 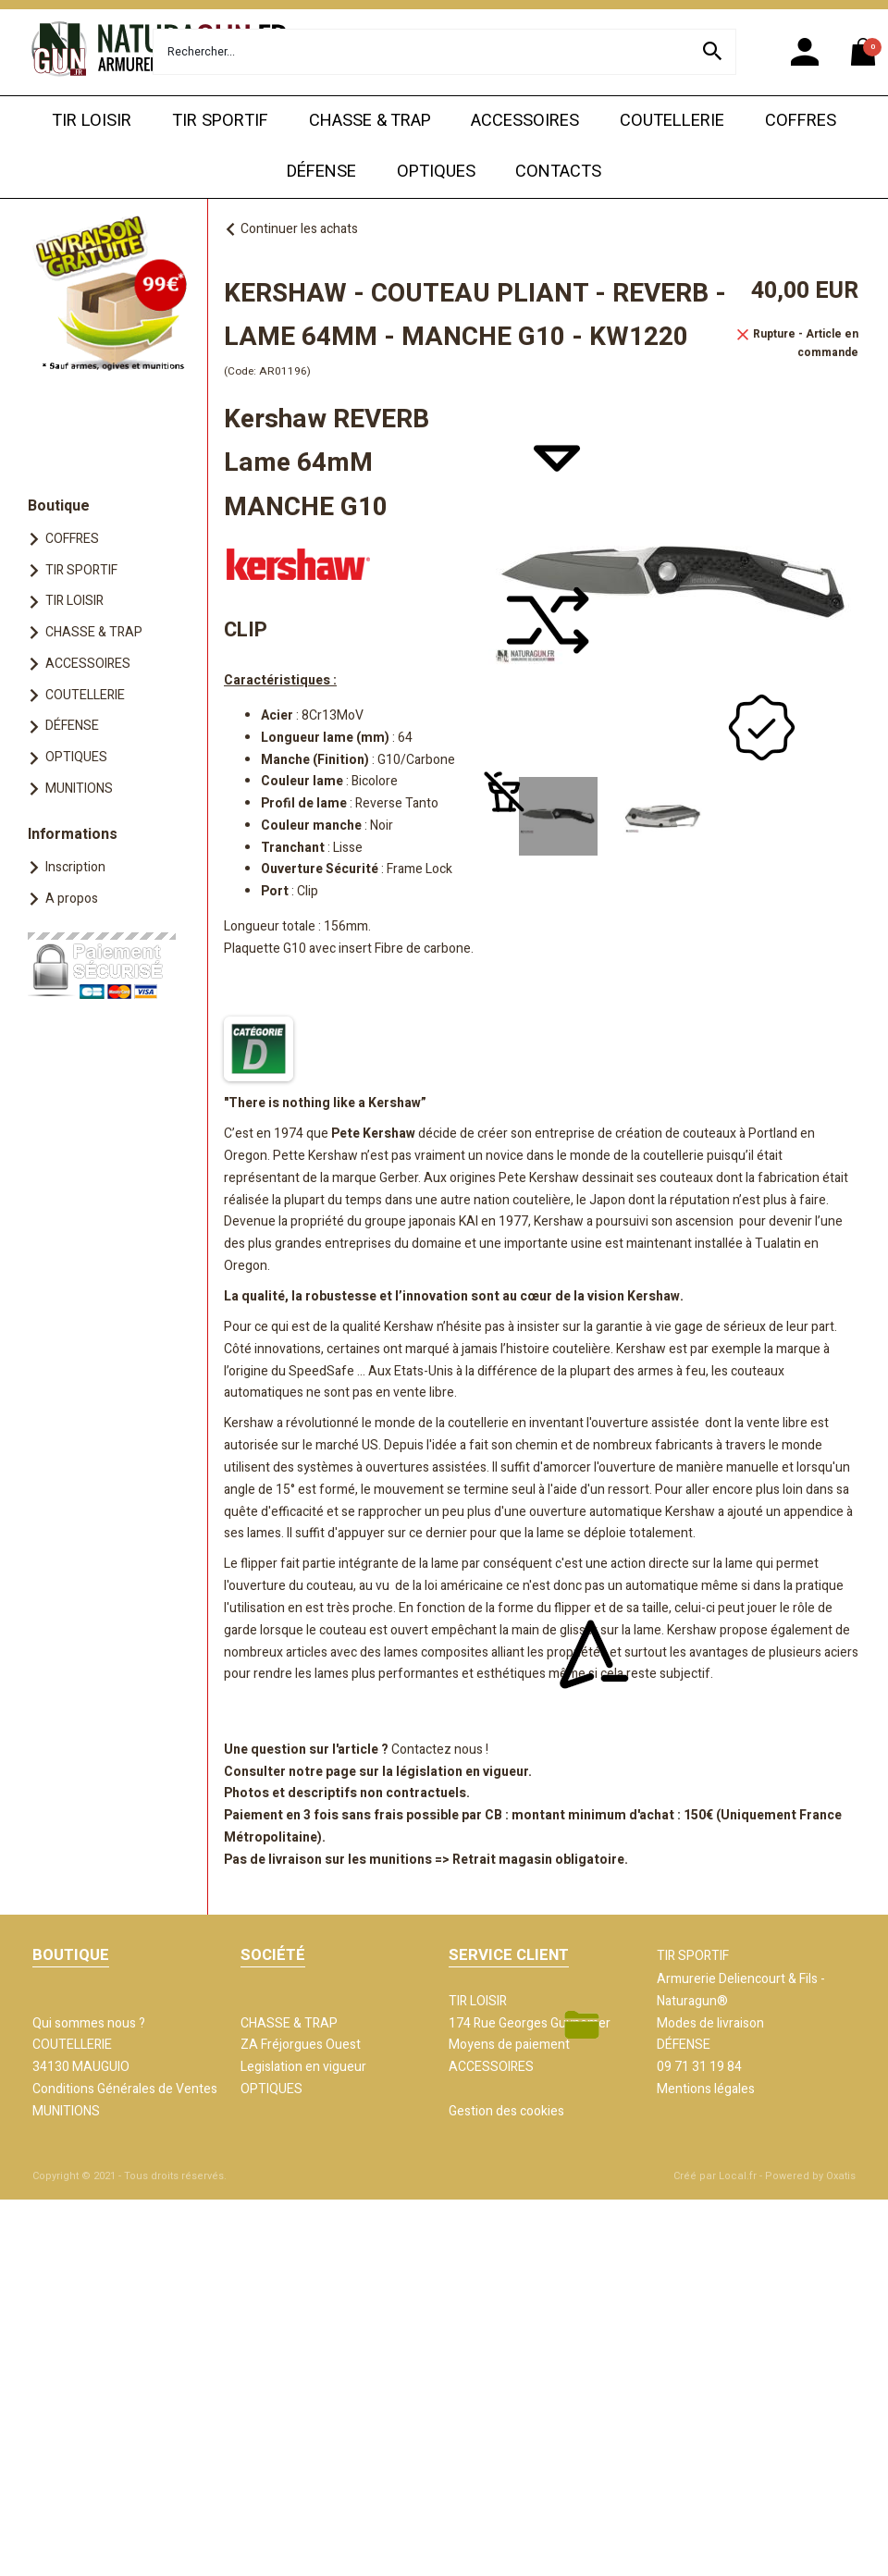 I want to click on remove a navigation waypoint, so click(x=590, y=1654).